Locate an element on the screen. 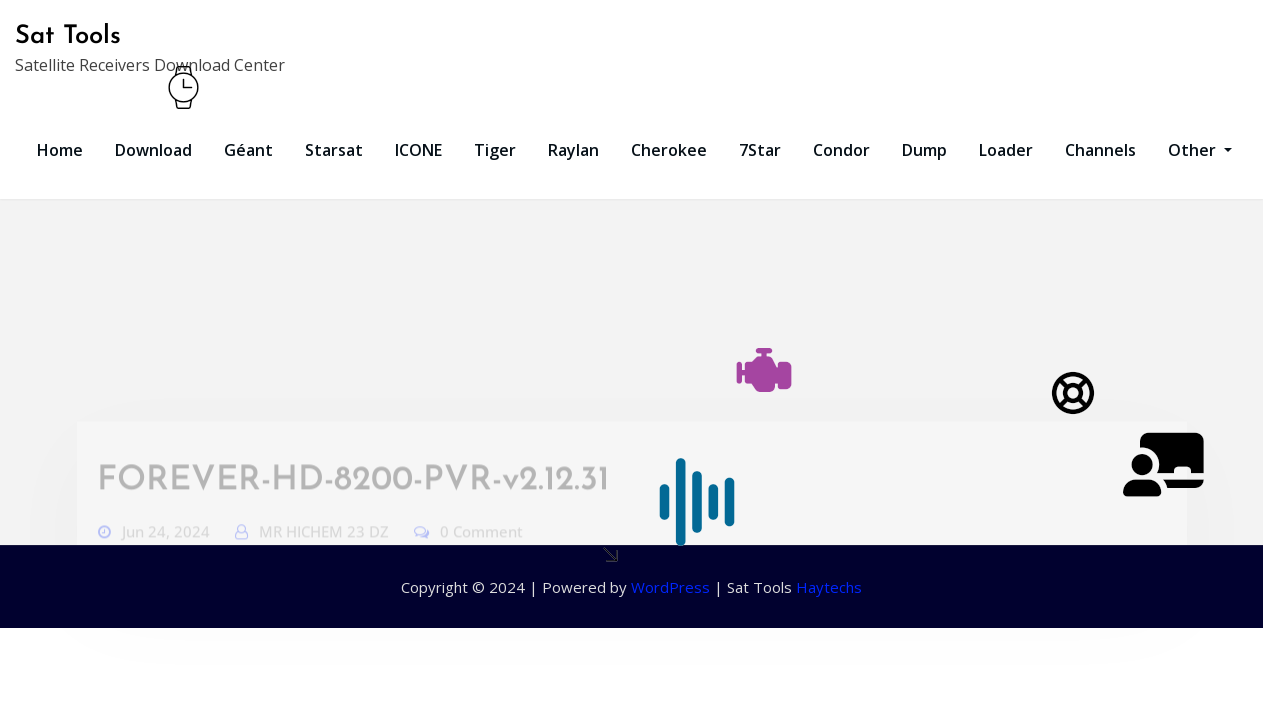 This screenshot has height=720, width=1263. access teaching or presentation tools is located at coordinates (1165, 462).